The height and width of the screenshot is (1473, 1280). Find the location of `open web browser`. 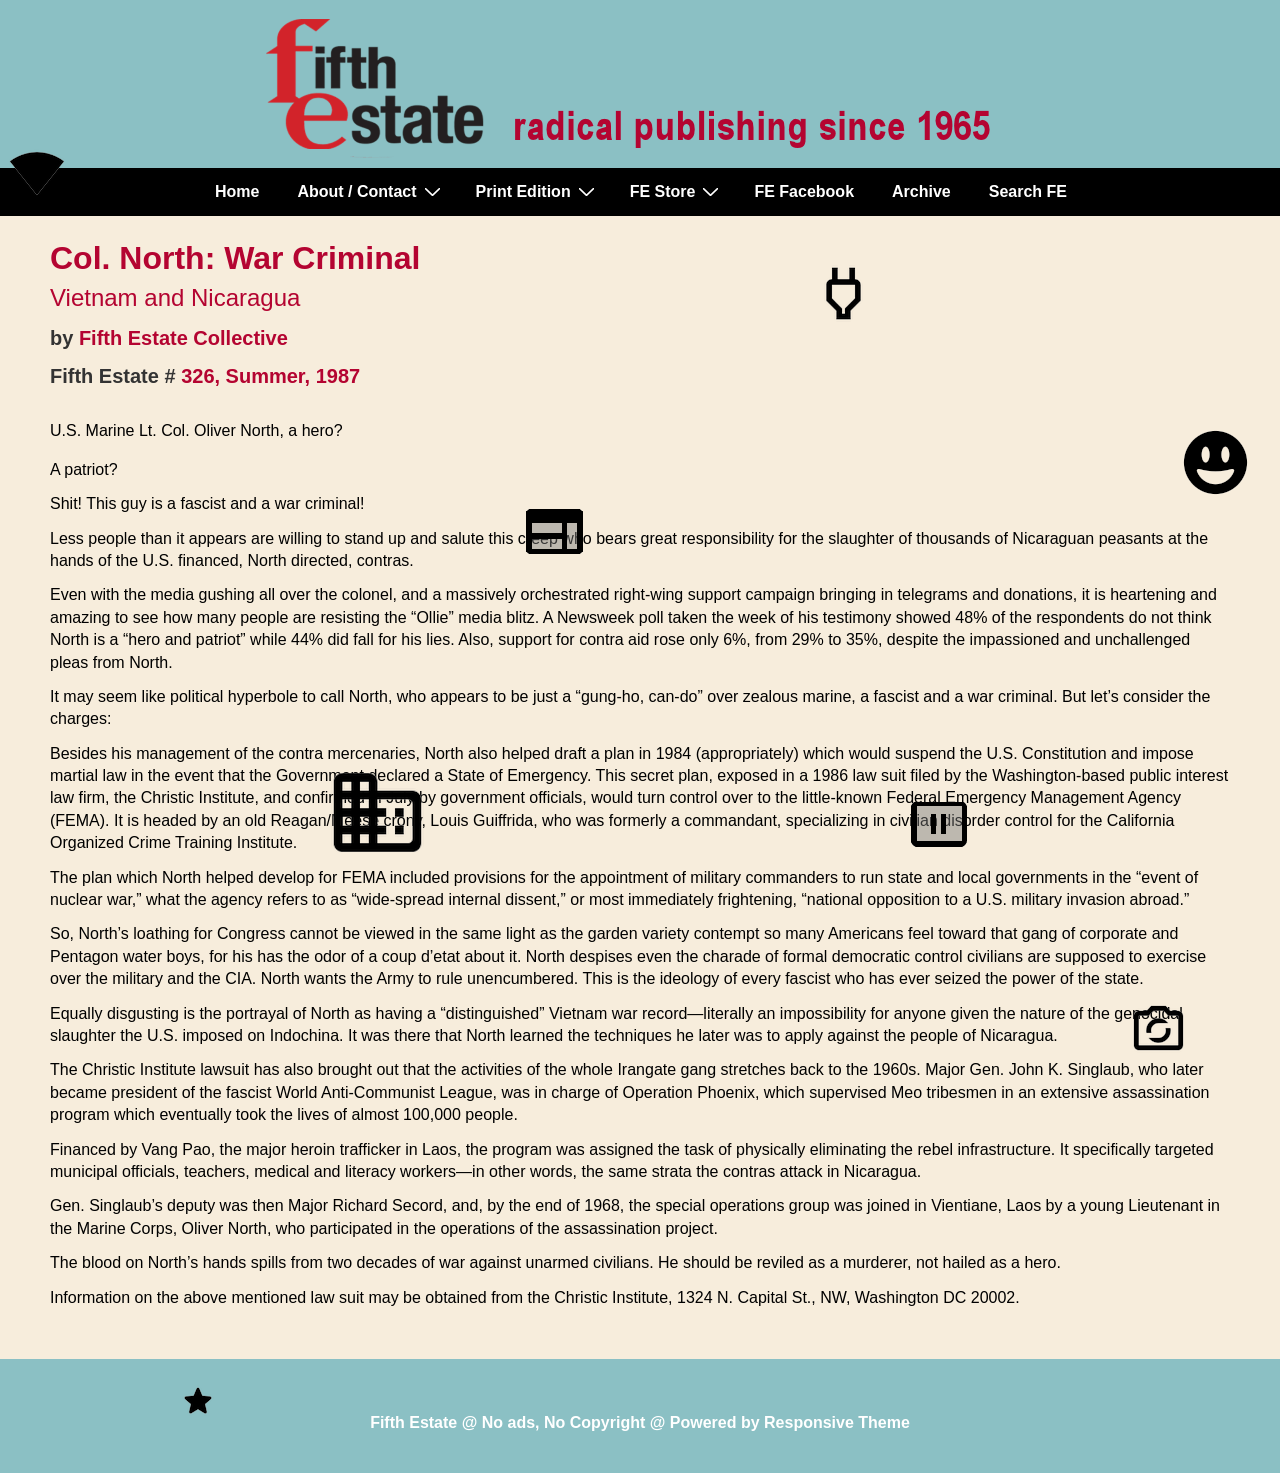

open web browser is located at coordinates (554, 531).